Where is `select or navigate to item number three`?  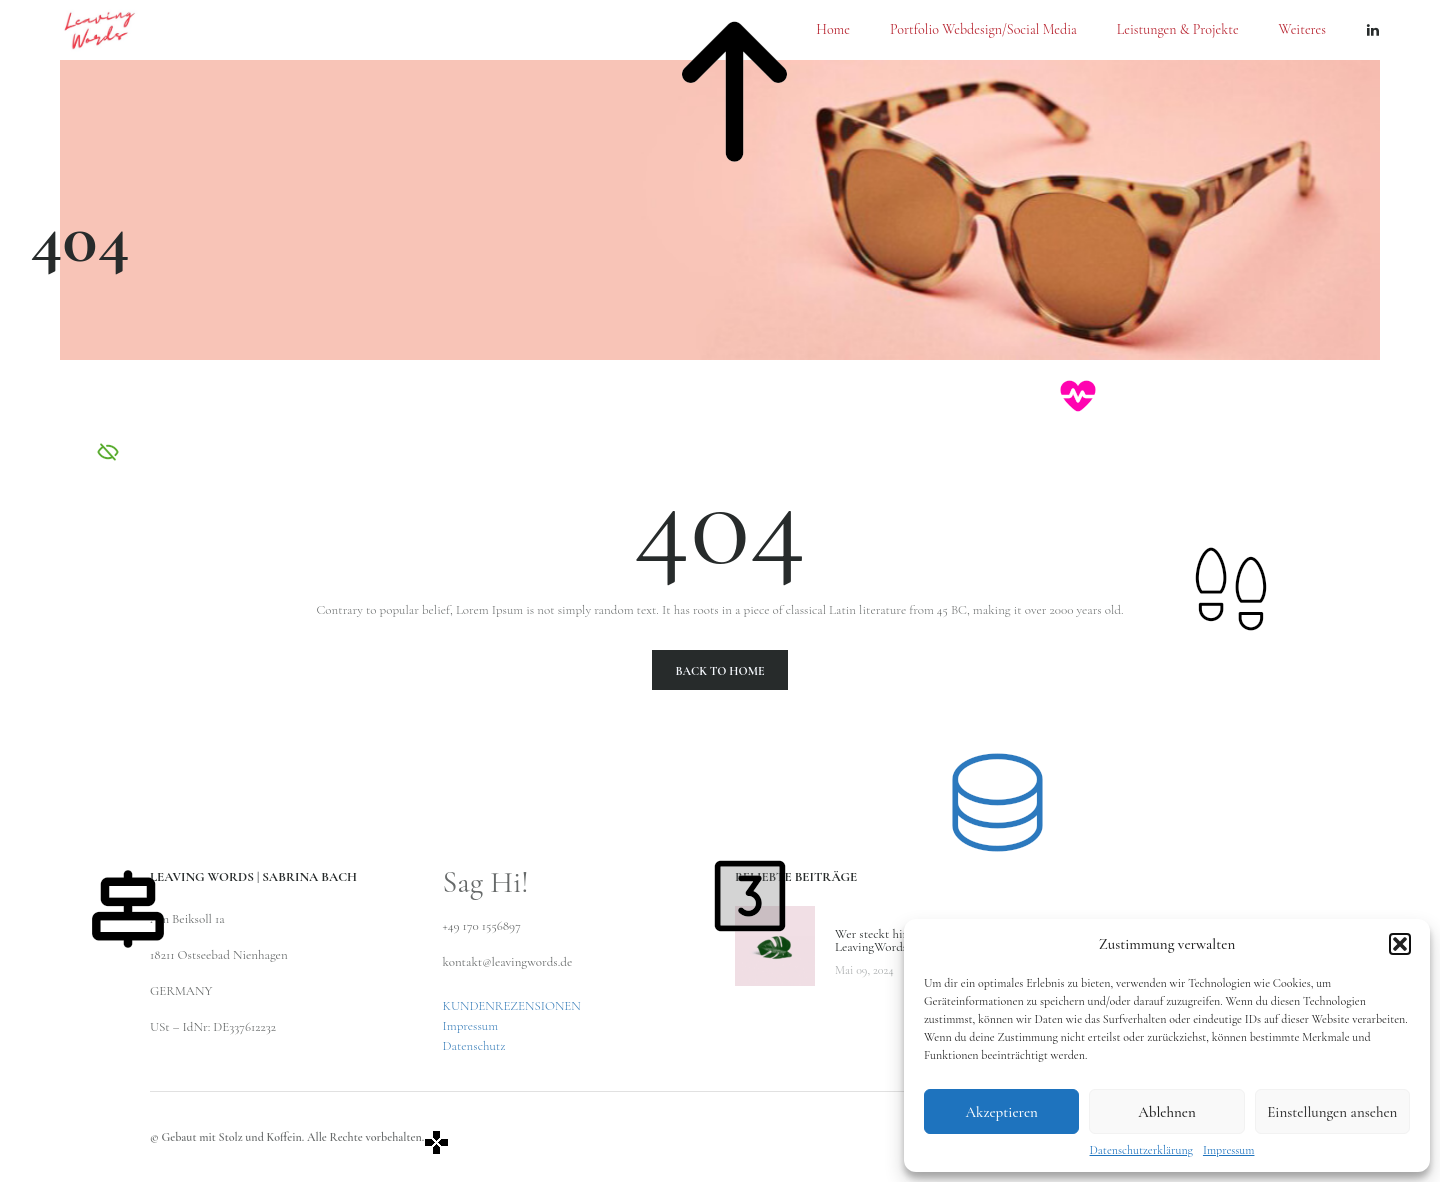
select or navigate to item number three is located at coordinates (750, 896).